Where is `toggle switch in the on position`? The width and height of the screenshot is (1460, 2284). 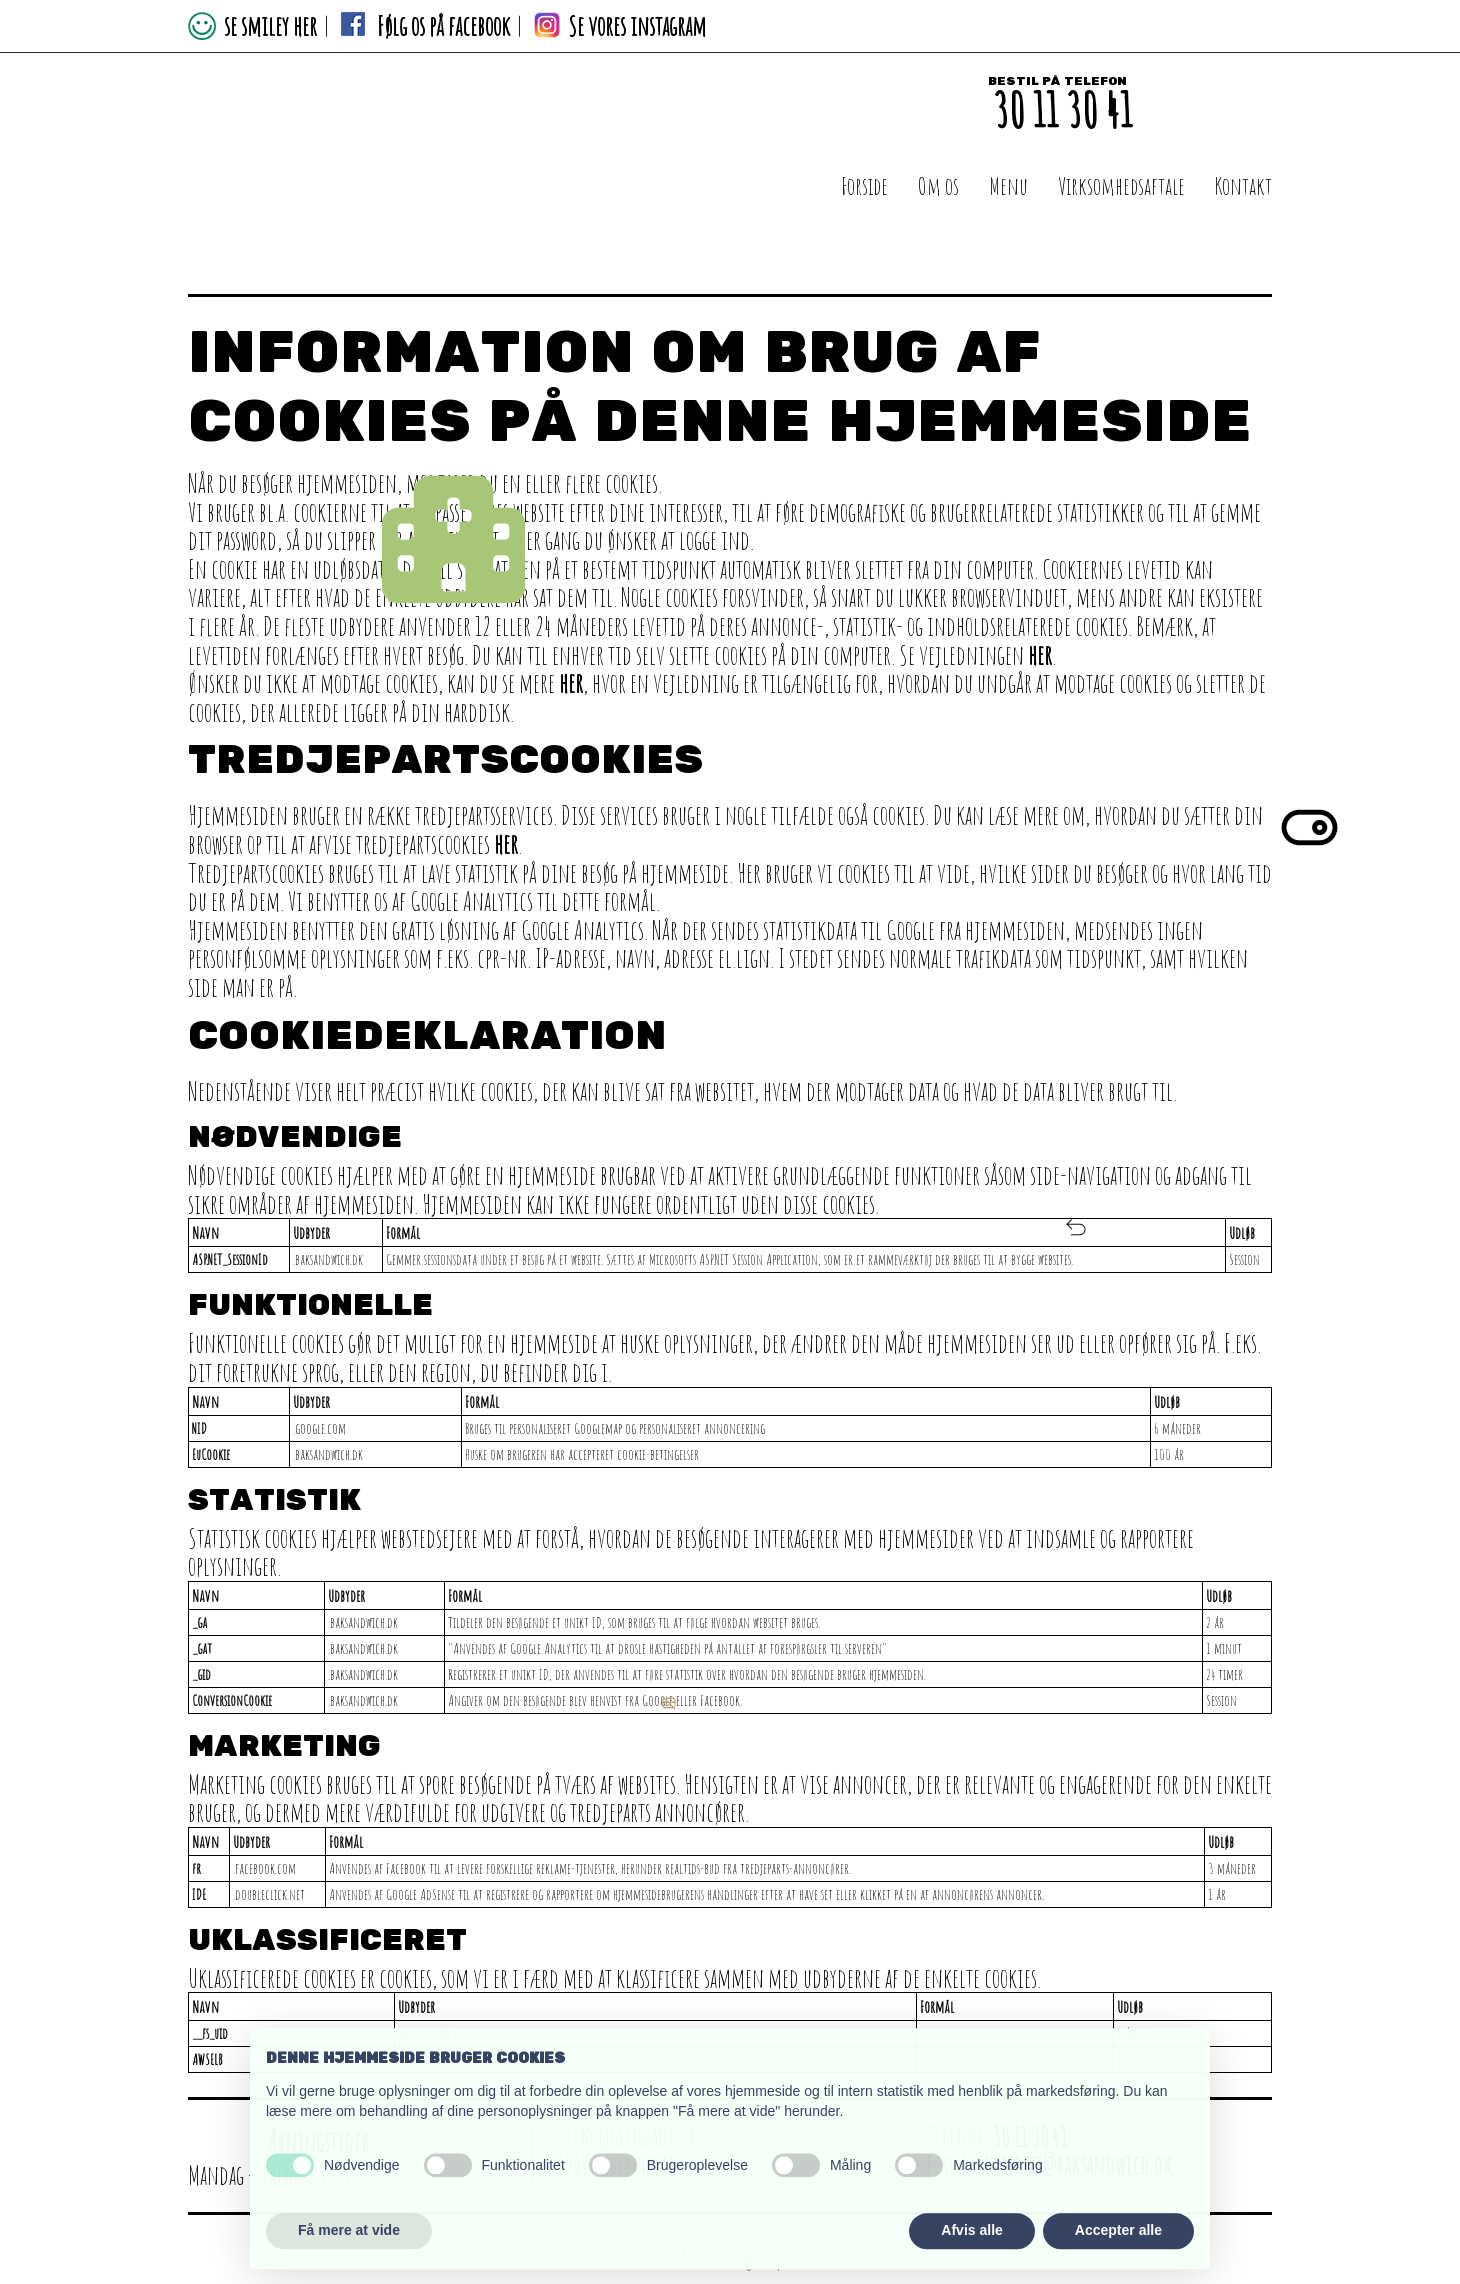 toggle switch in the on position is located at coordinates (1309, 827).